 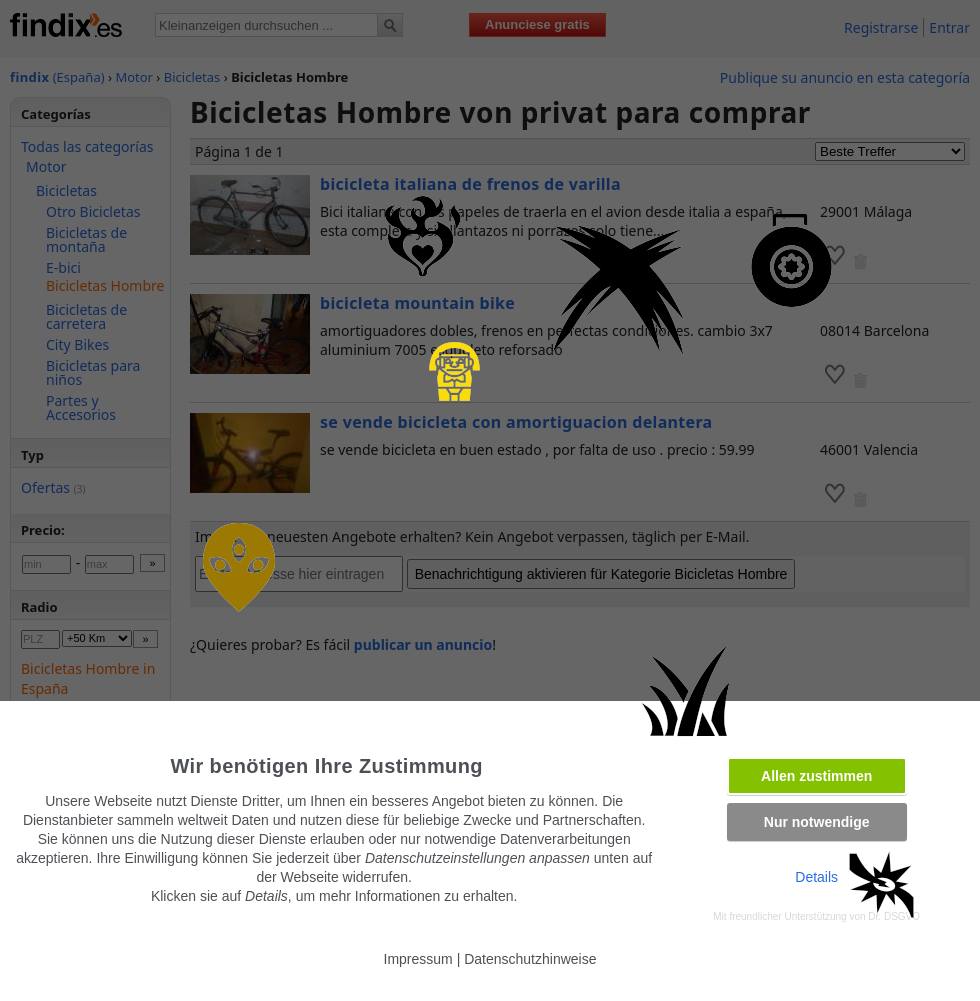 What do you see at coordinates (686, 688) in the screenshot?
I see `indicates tall grass or vegetation area in game` at bounding box center [686, 688].